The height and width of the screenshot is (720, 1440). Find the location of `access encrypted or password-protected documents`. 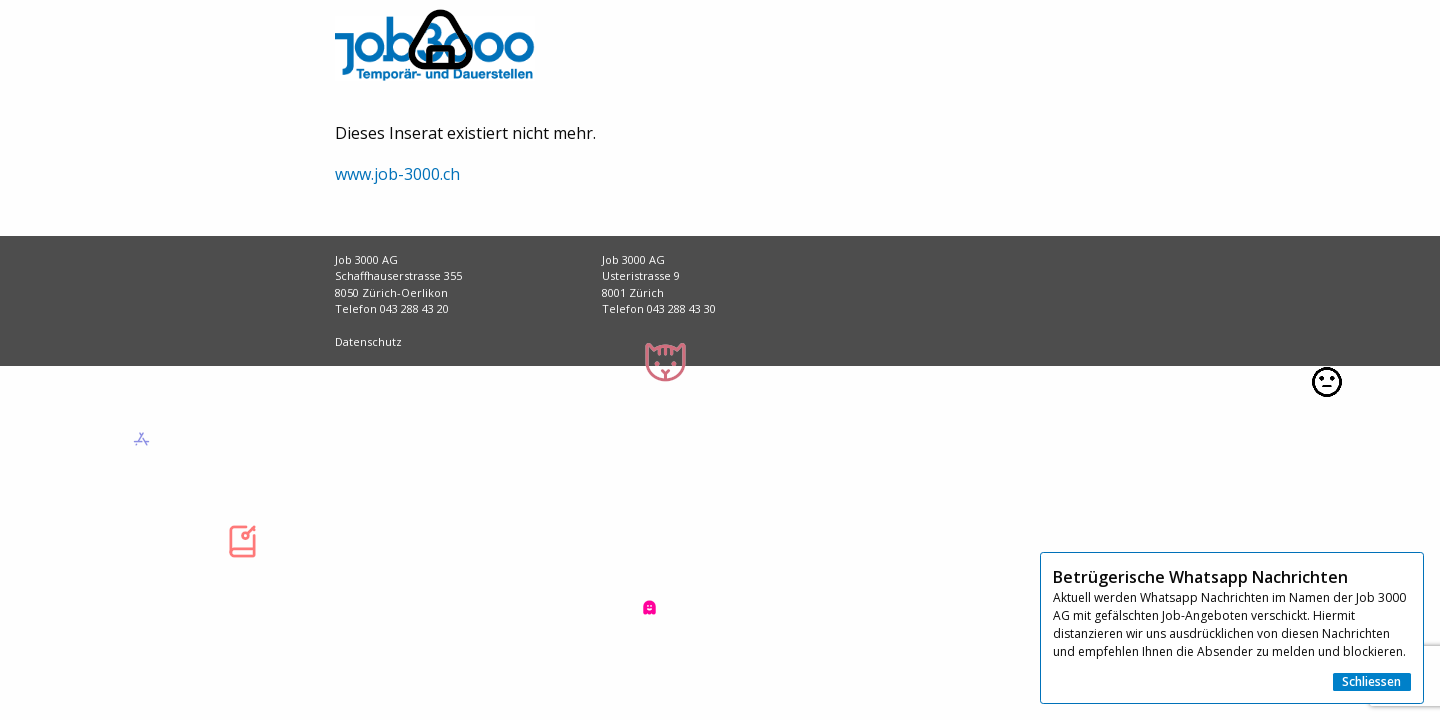

access encrypted or password-protected documents is located at coordinates (242, 541).